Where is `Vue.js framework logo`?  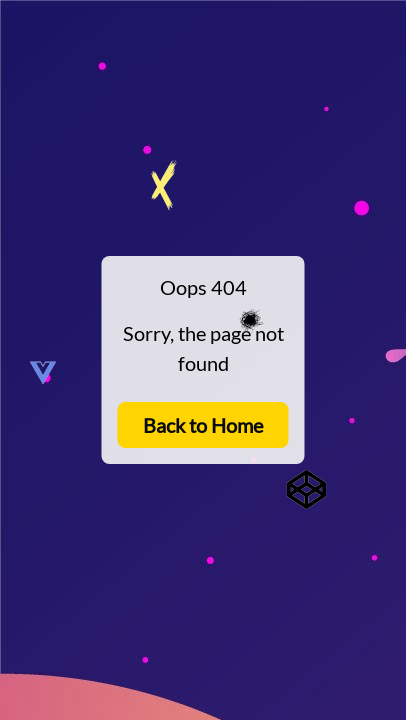 Vue.js framework logo is located at coordinates (43, 373).